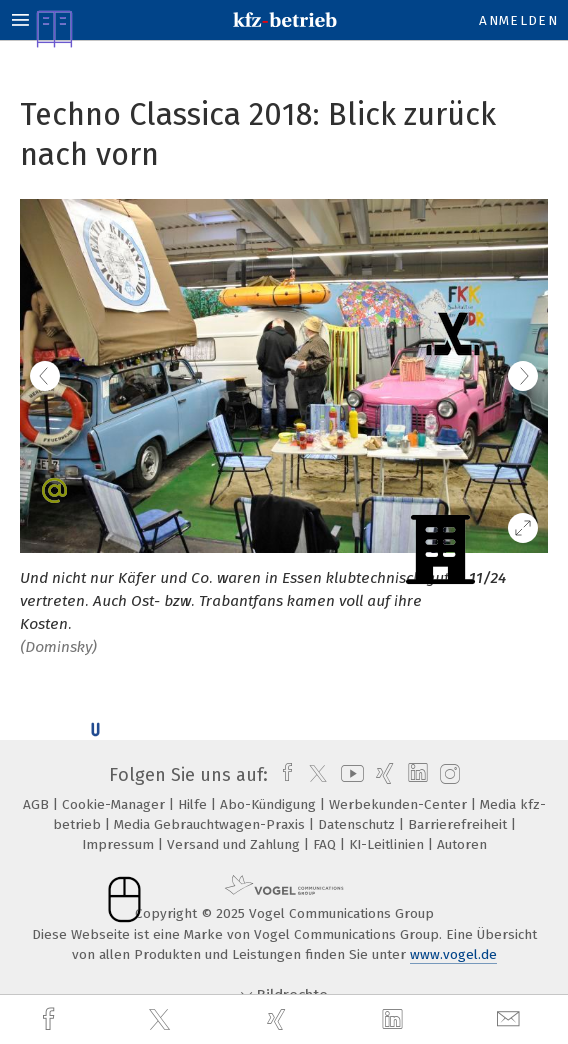 The width and height of the screenshot is (568, 1044). I want to click on mention a user in a post or comment, so click(54, 490).